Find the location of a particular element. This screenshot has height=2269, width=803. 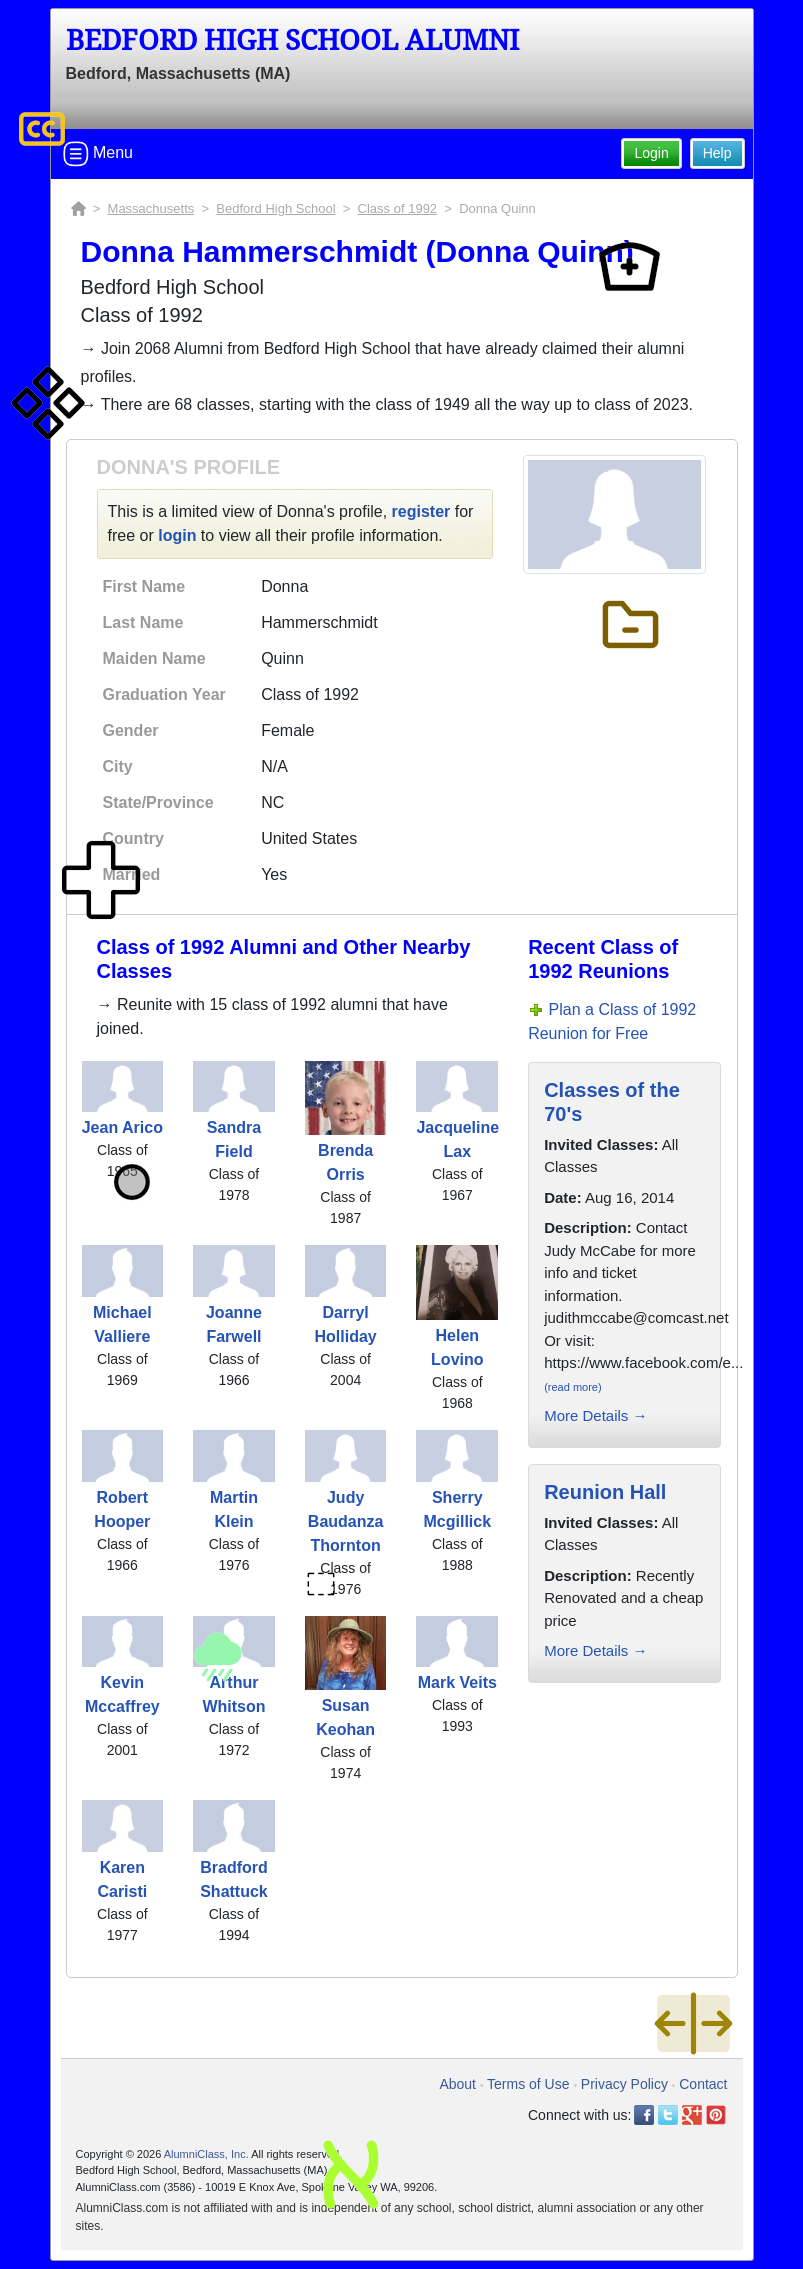

access health or medical features is located at coordinates (101, 880).